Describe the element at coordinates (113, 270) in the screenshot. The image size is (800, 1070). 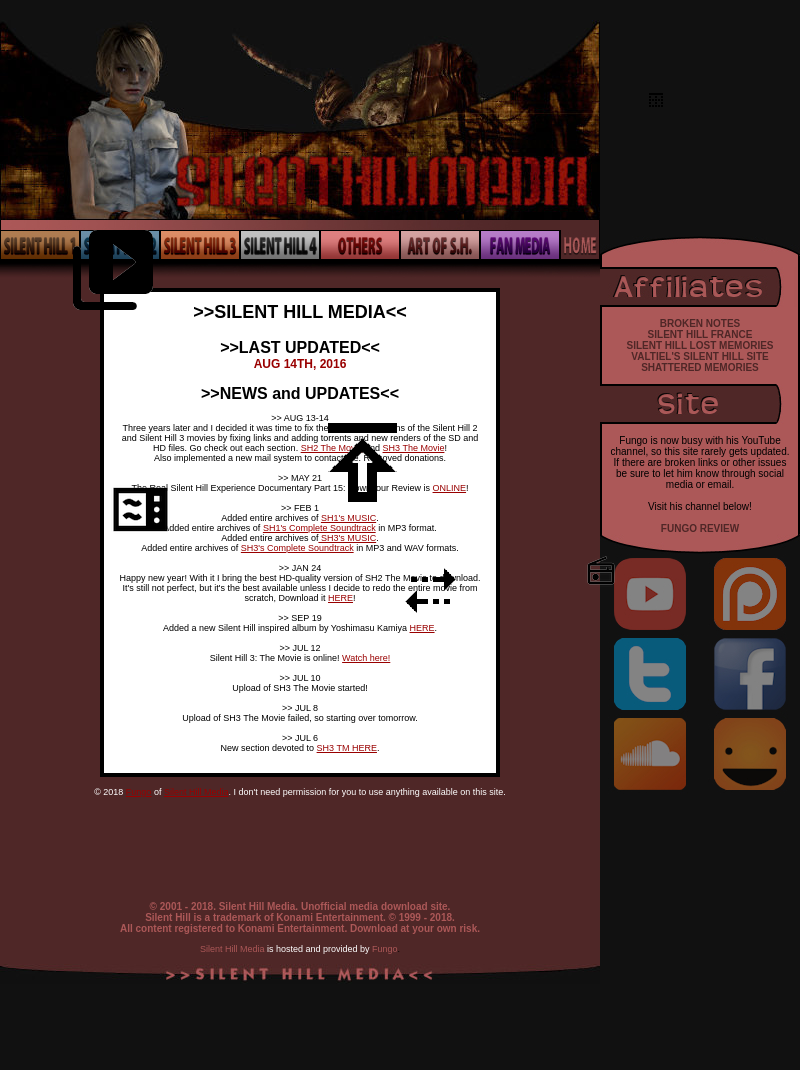
I see `access your video library` at that location.